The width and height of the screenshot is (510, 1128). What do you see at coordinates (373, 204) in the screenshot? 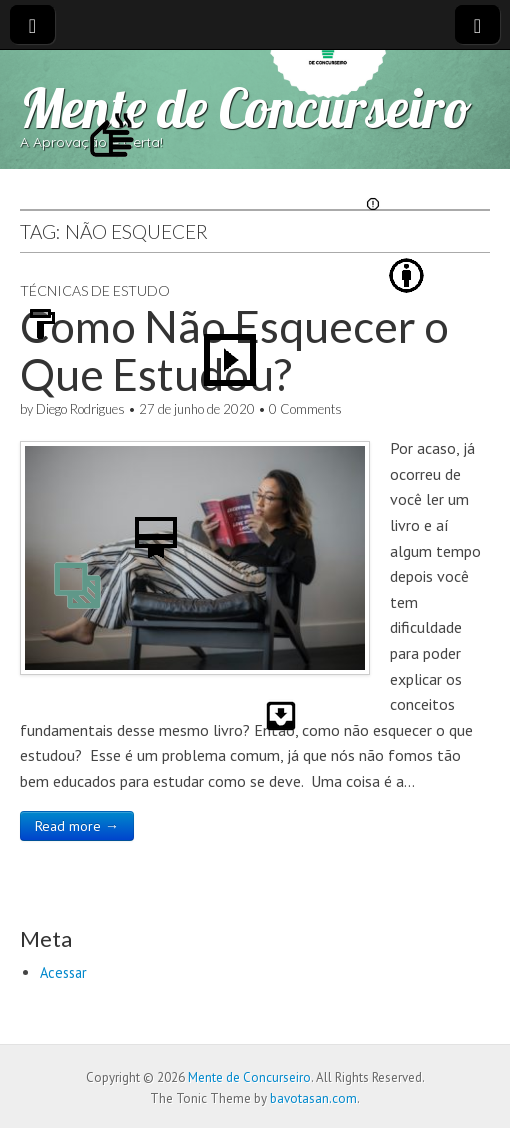
I see `indicates an email error or delivery failure` at bounding box center [373, 204].